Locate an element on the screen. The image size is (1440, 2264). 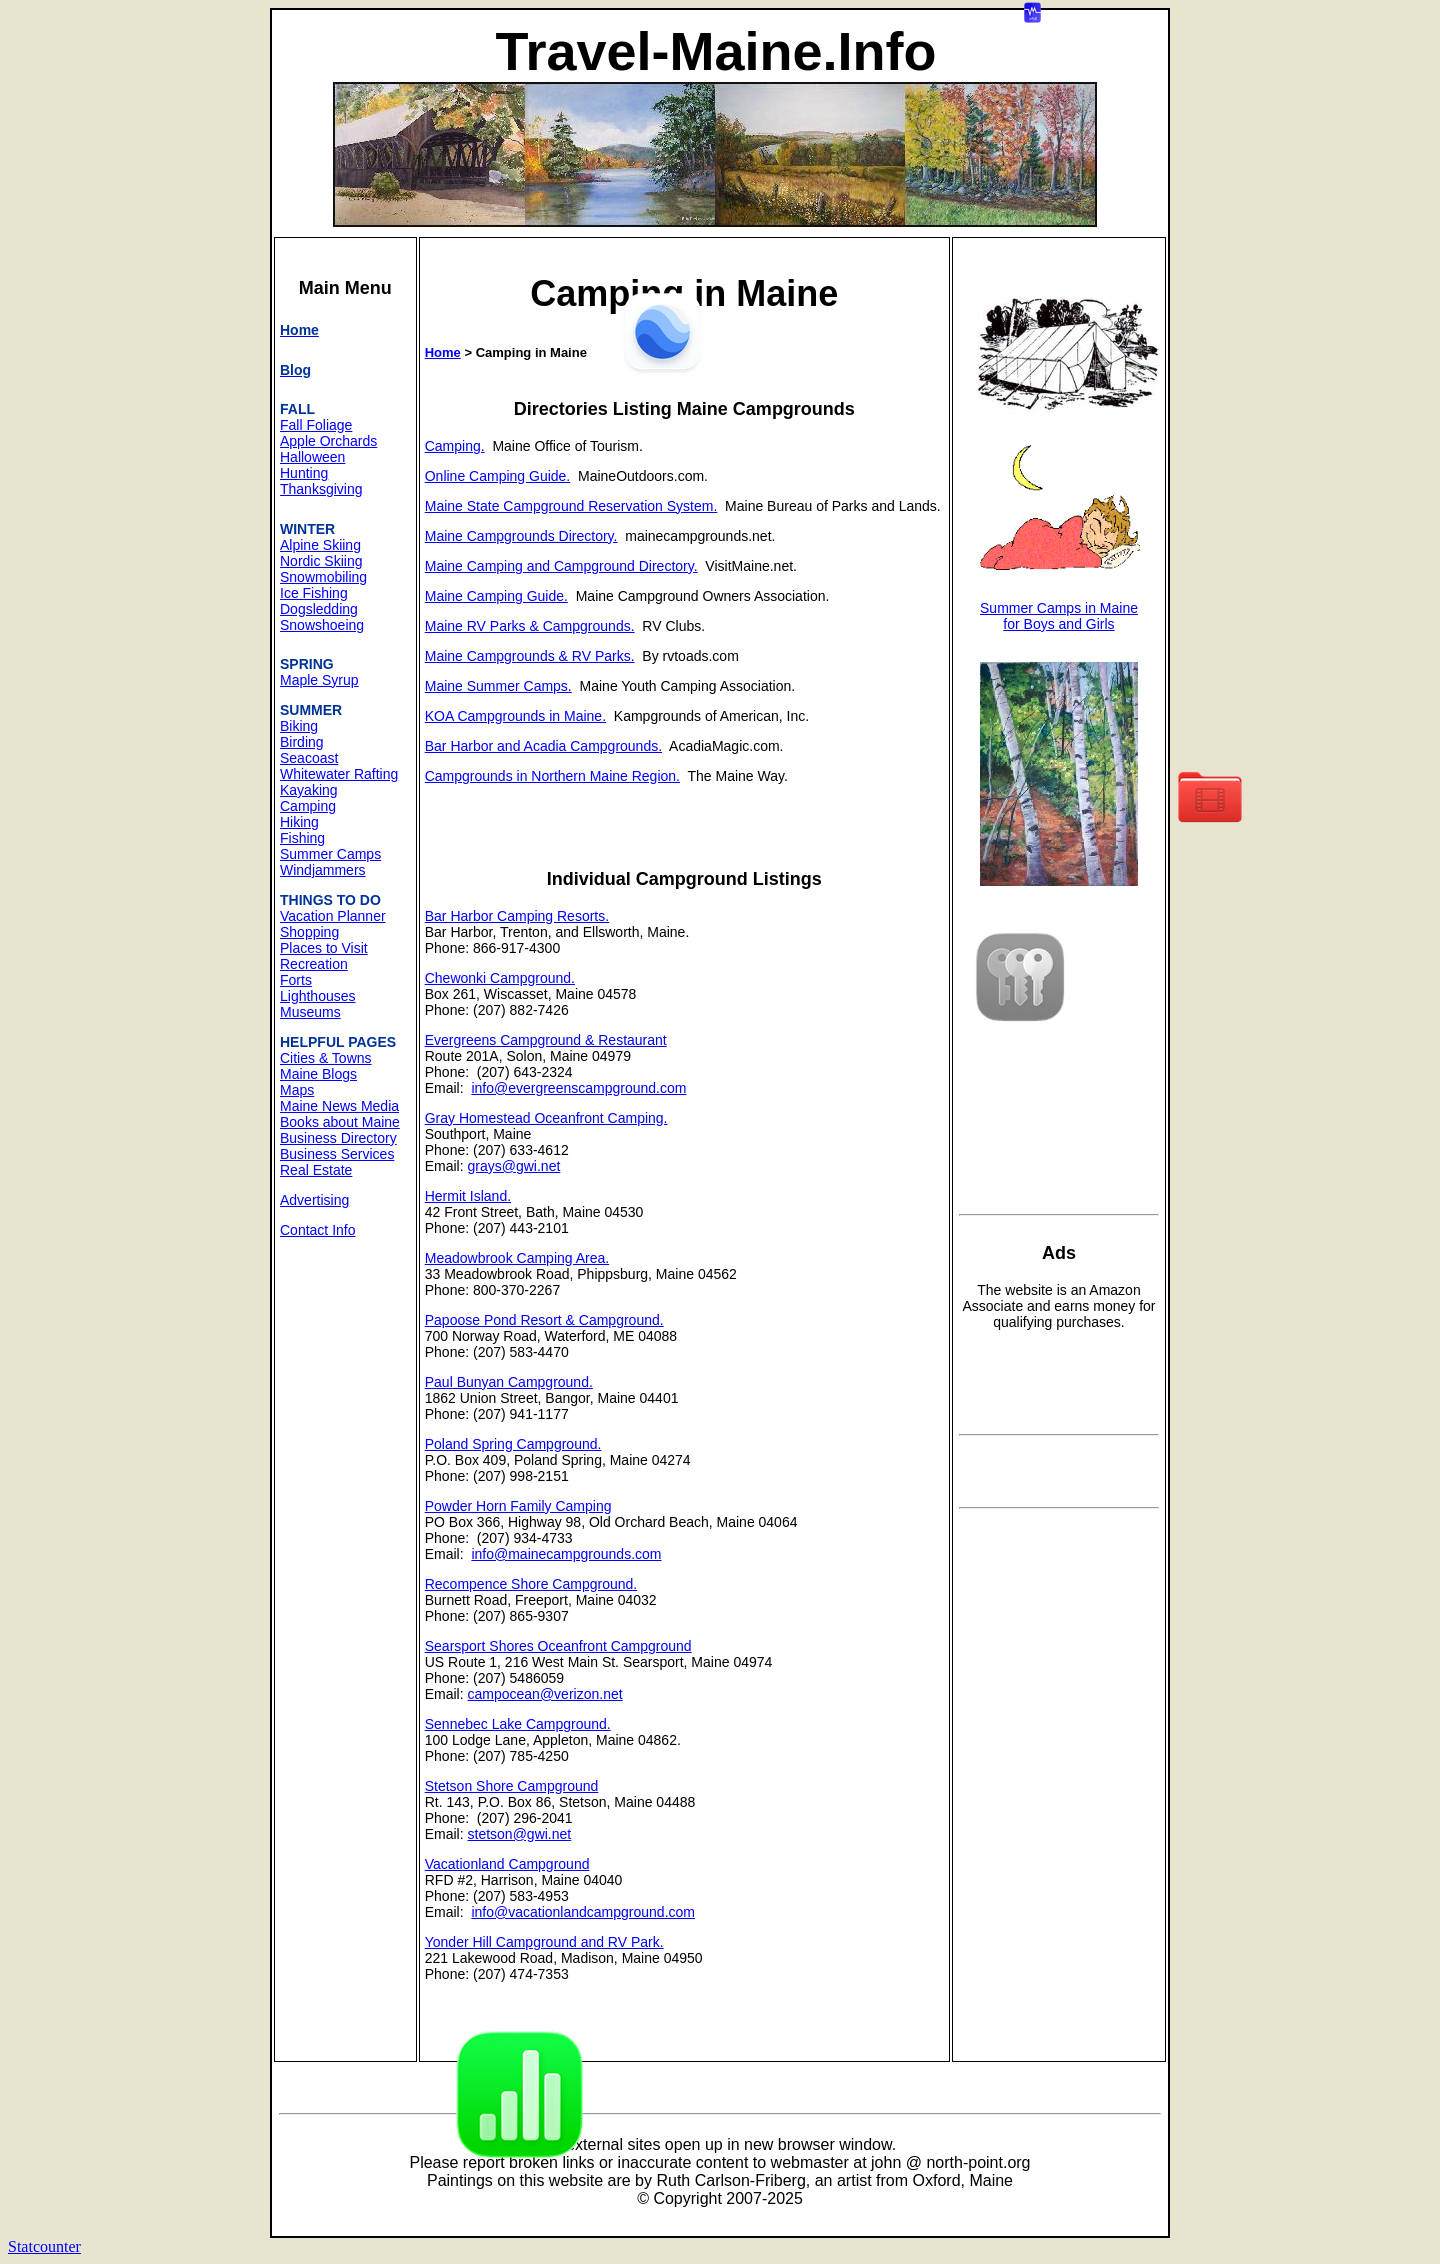
virtualbox virtual hard disk file is located at coordinates (1032, 12).